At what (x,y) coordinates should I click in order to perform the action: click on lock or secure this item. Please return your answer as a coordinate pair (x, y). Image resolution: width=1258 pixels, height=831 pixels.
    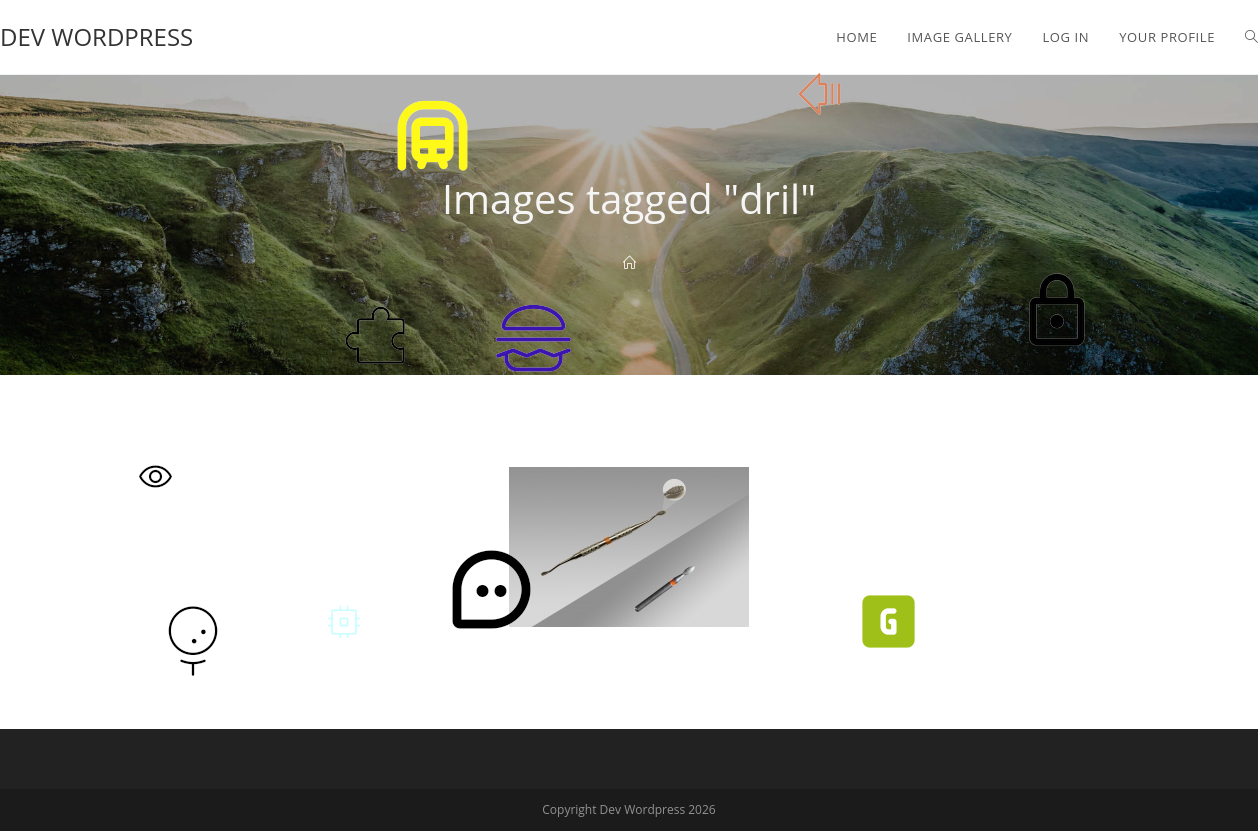
    Looking at the image, I should click on (1057, 311).